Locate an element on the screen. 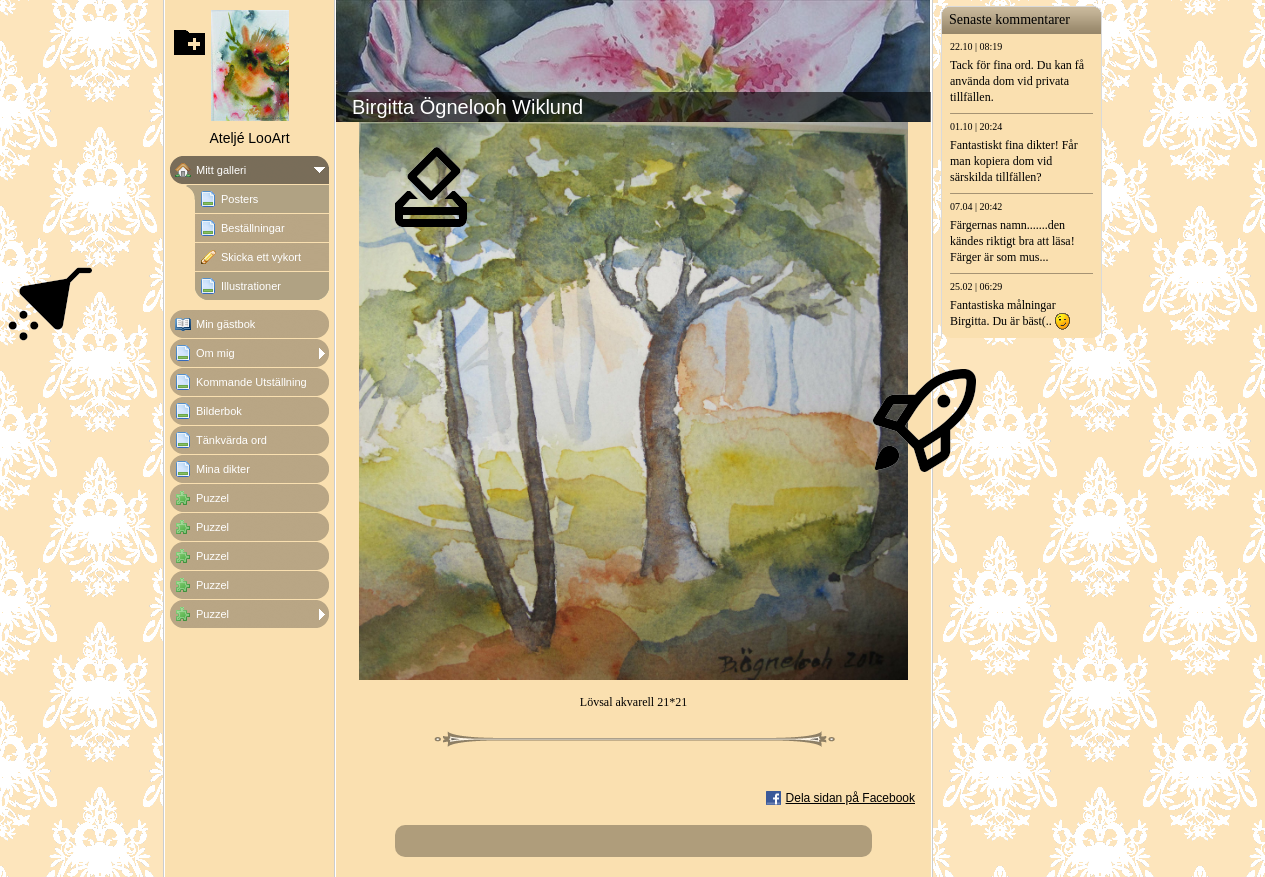 The image size is (1265, 877). create a new folder is located at coordinates (189, 42).